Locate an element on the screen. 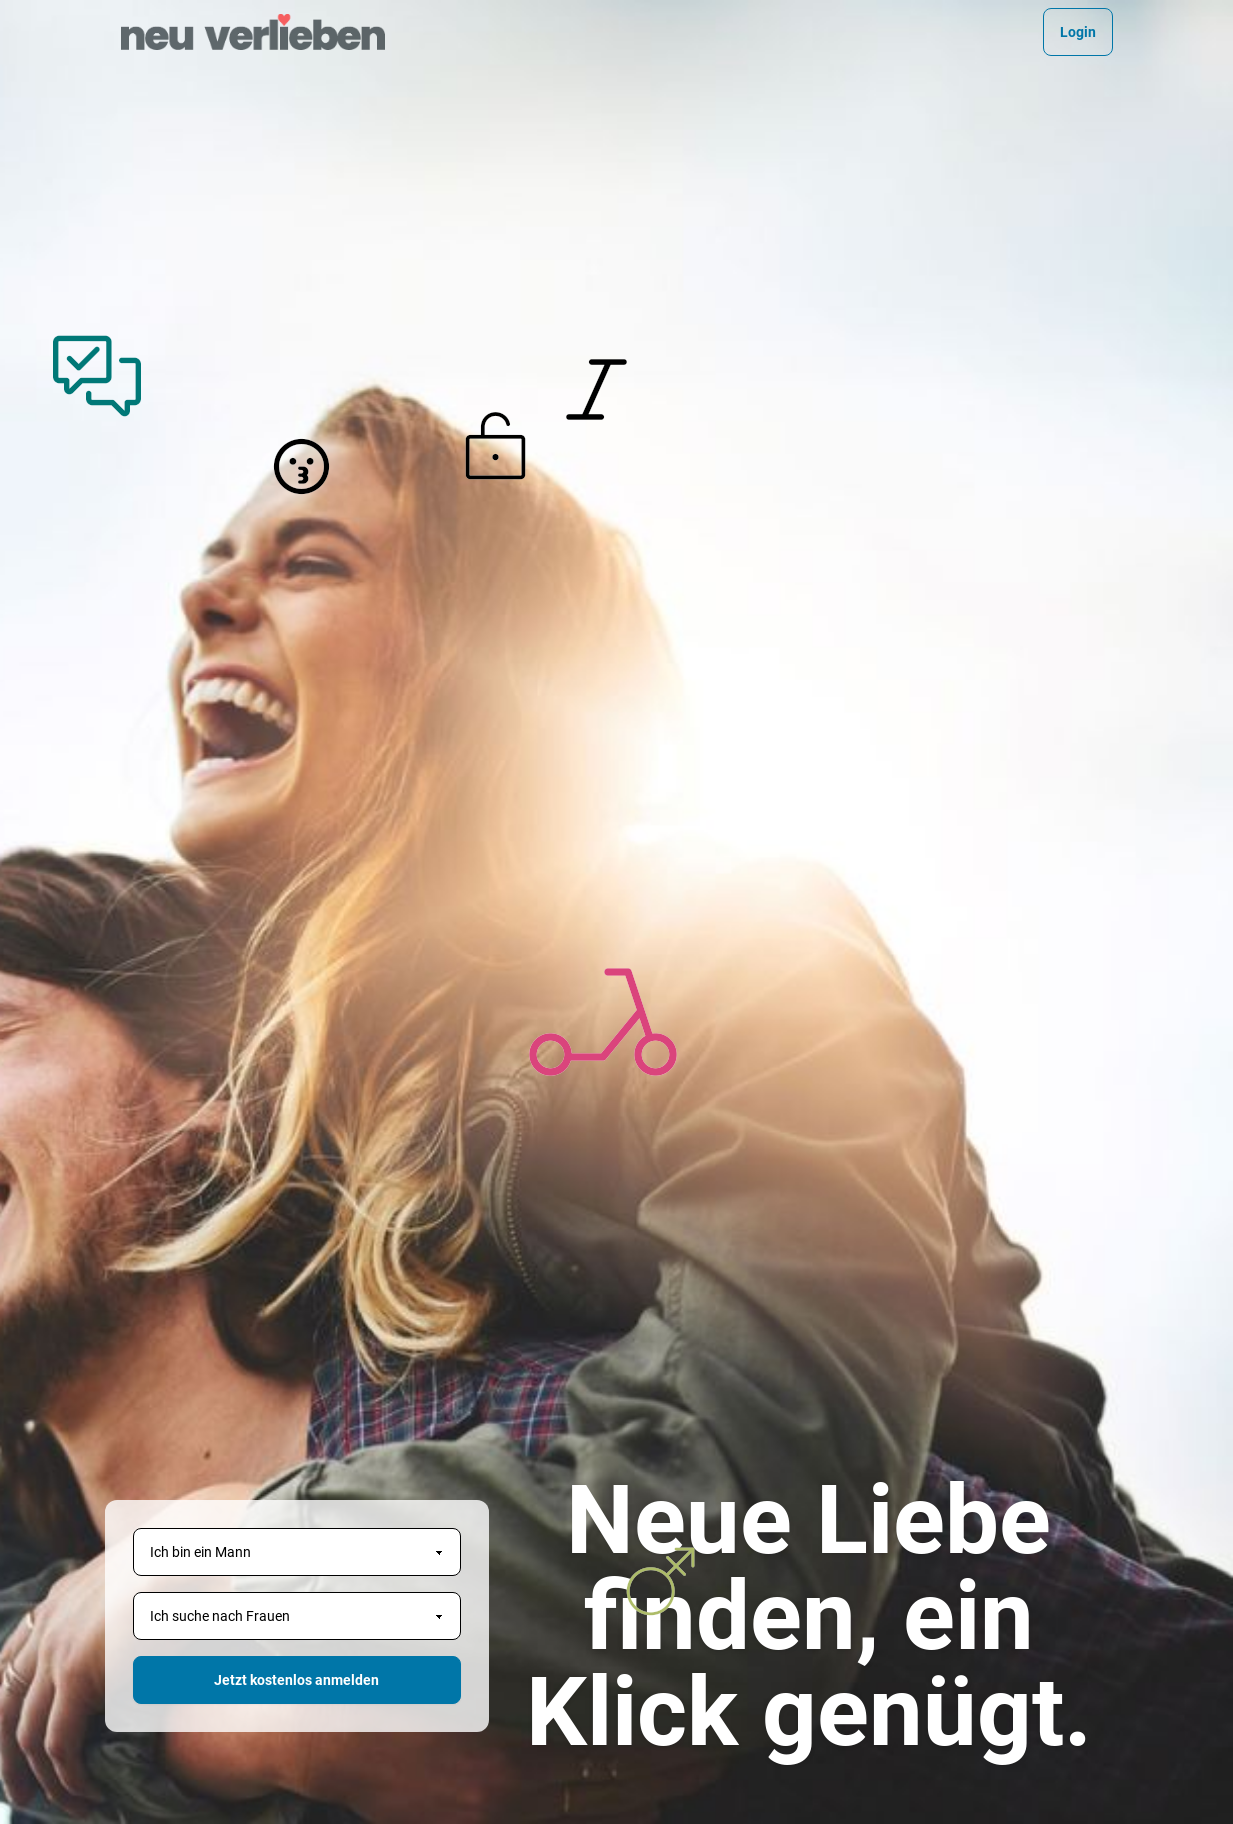  select scooter as transportation mode is located at coordinates (603, 1027).